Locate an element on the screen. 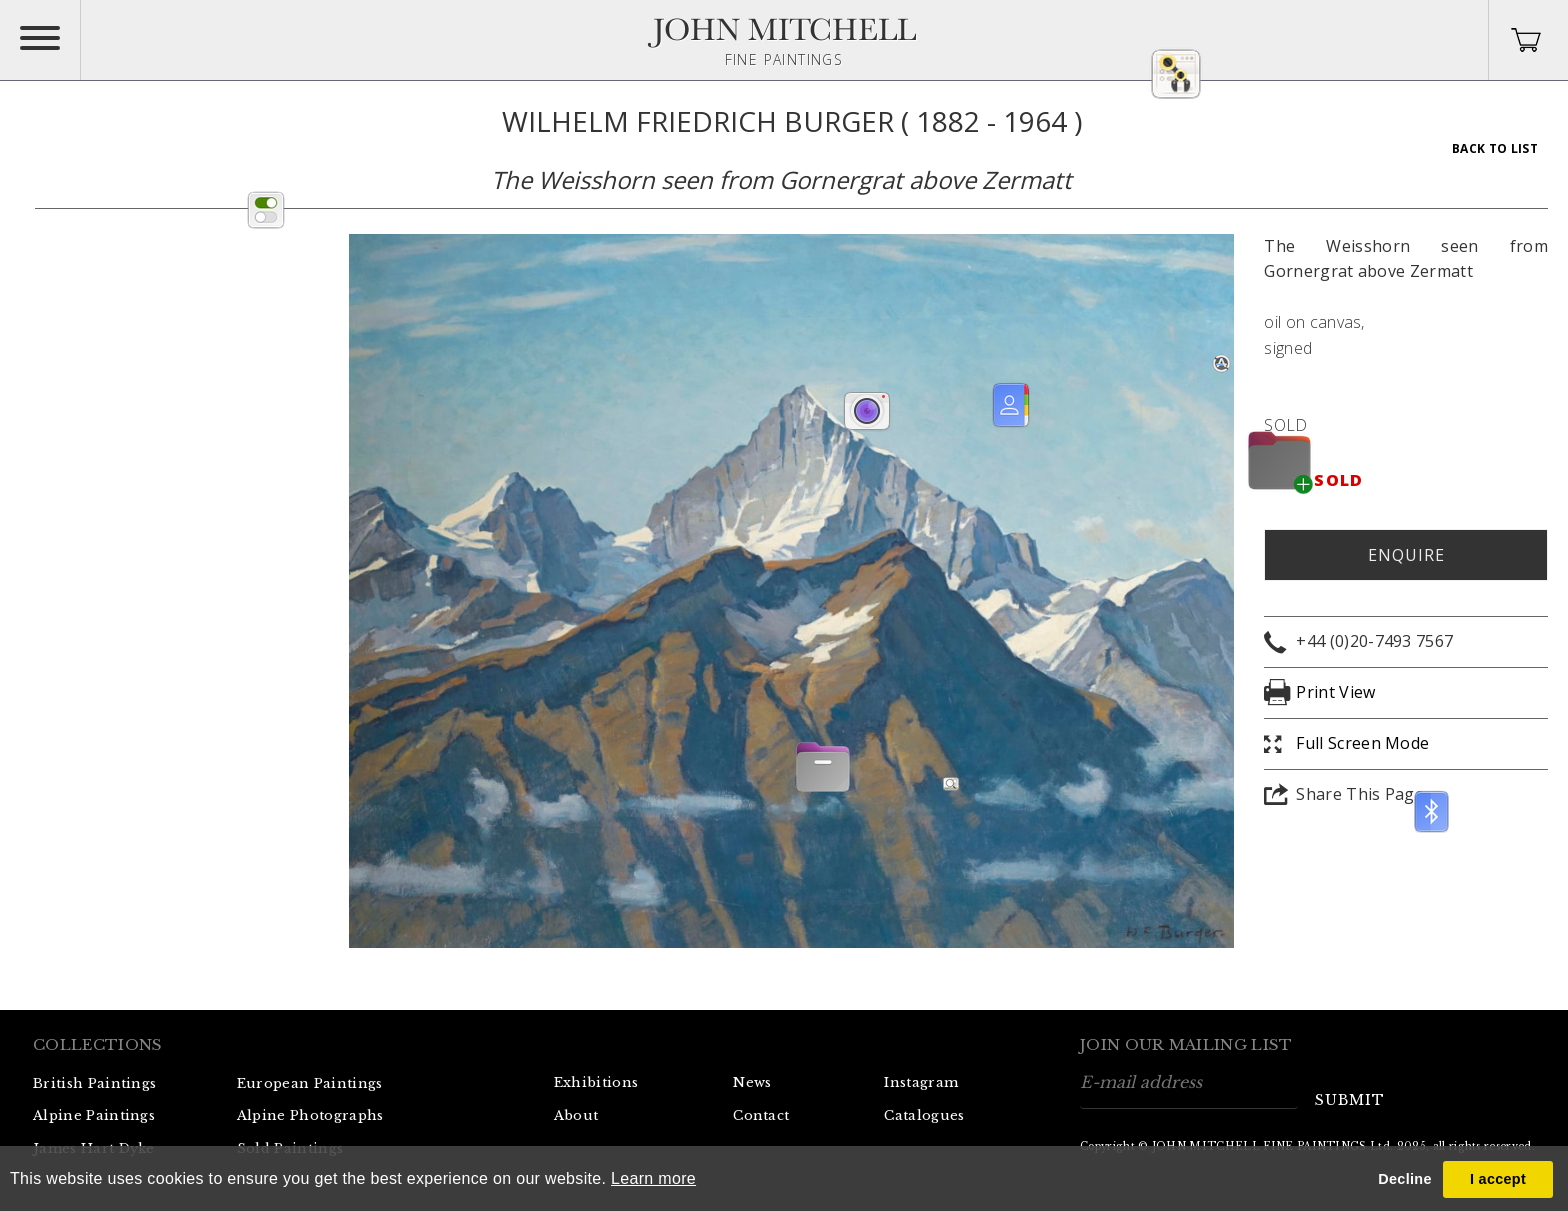 Image resolution: width=1568 pixels, height=1211 pixels. open the camera app is located at coordinates (867, 411).